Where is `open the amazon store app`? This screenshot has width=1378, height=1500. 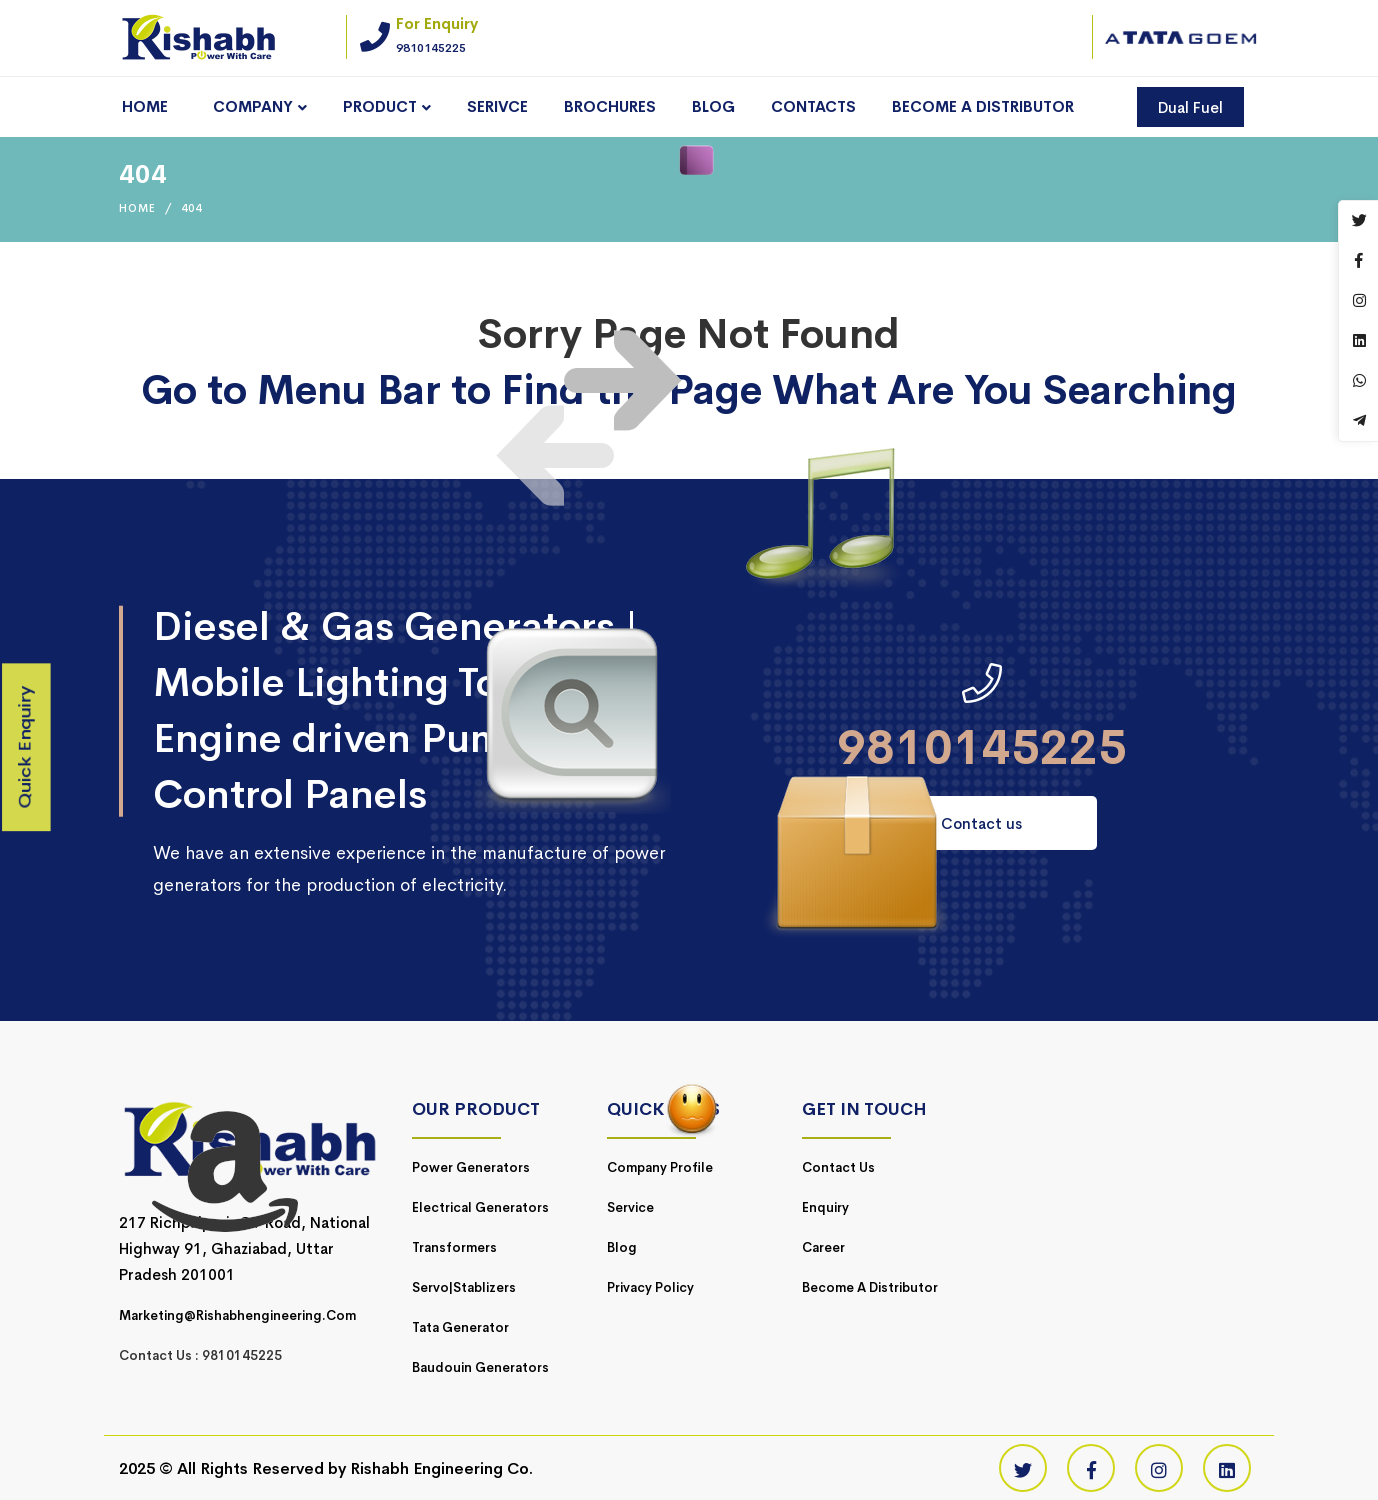
open the amazon store app is located at coordinates (225, 1174).